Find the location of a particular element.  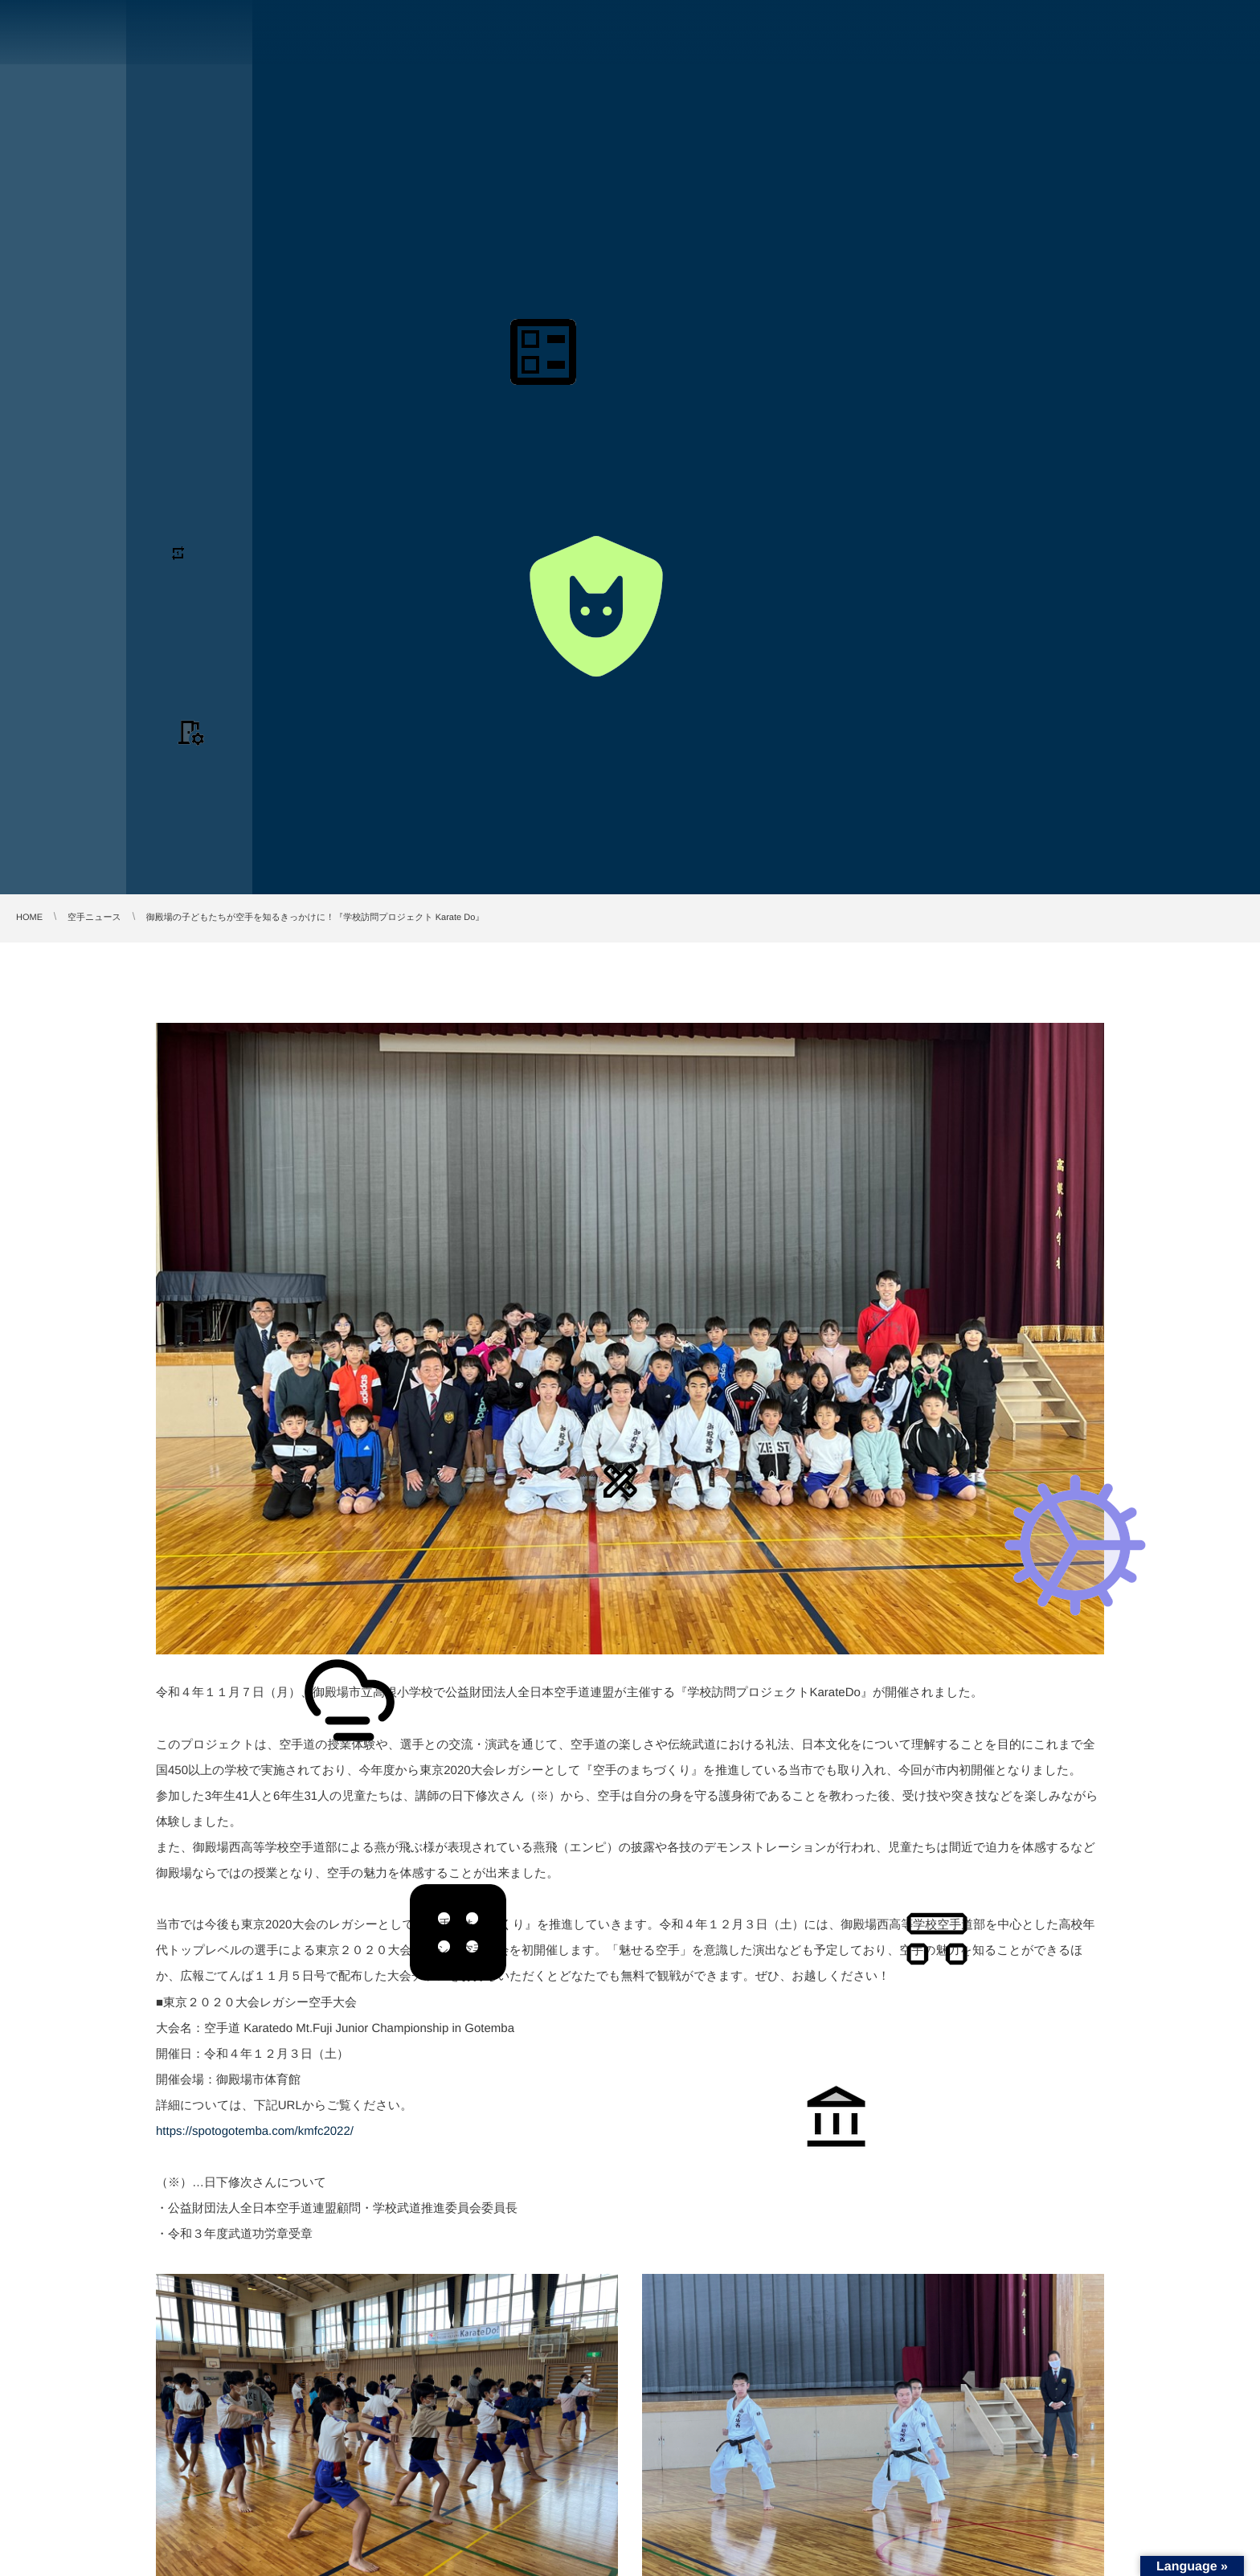

pet protection or insurance services is located at coordinates (596, 607).